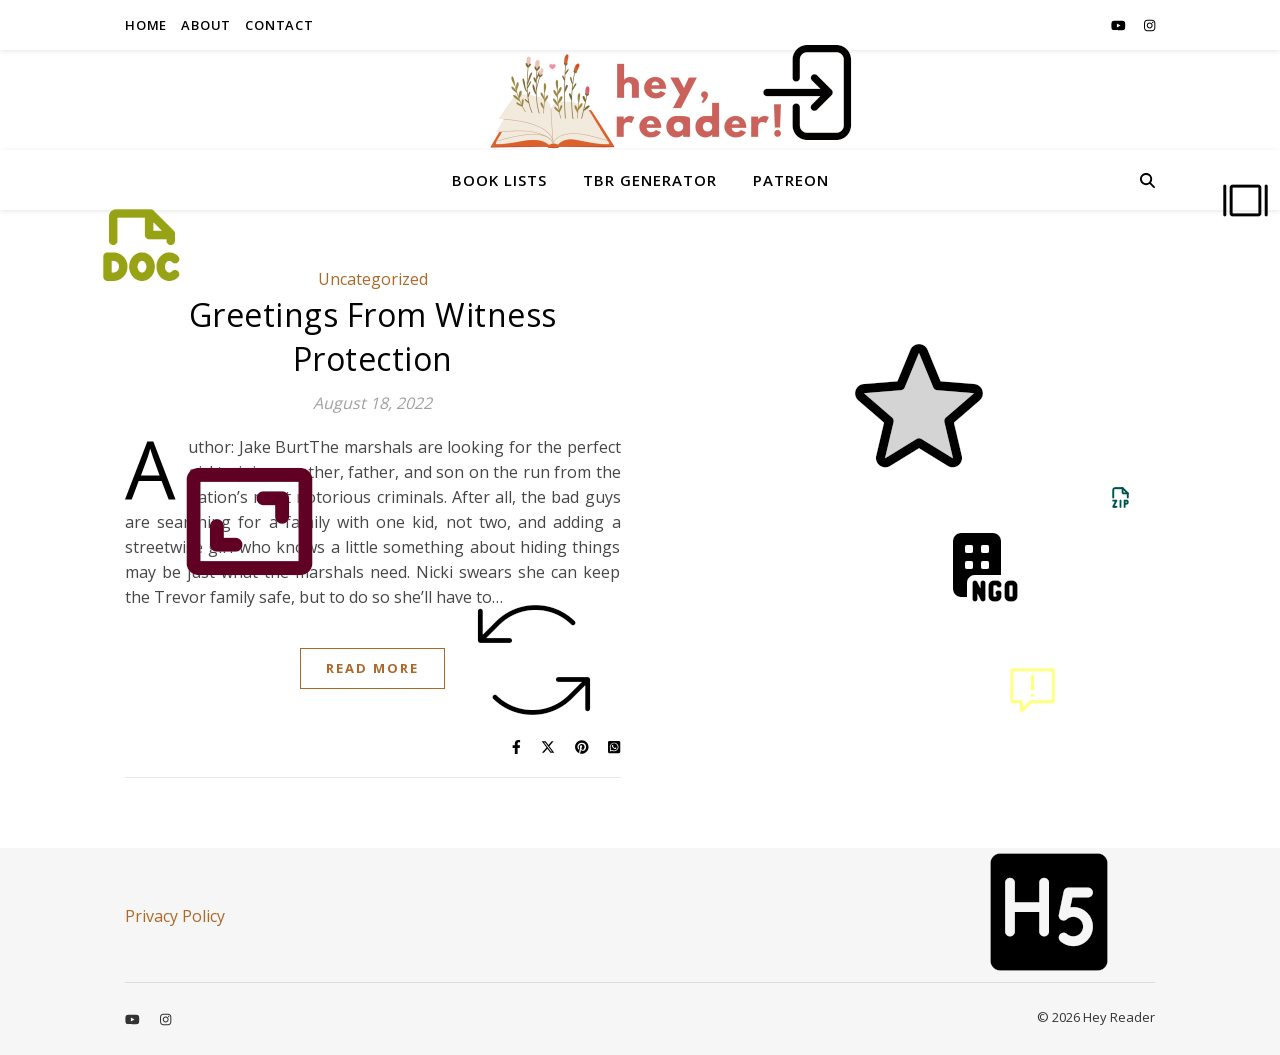 The width and height of the screenshot is (1280, 1055). I want to click on log in to your account, so click(814, 92).